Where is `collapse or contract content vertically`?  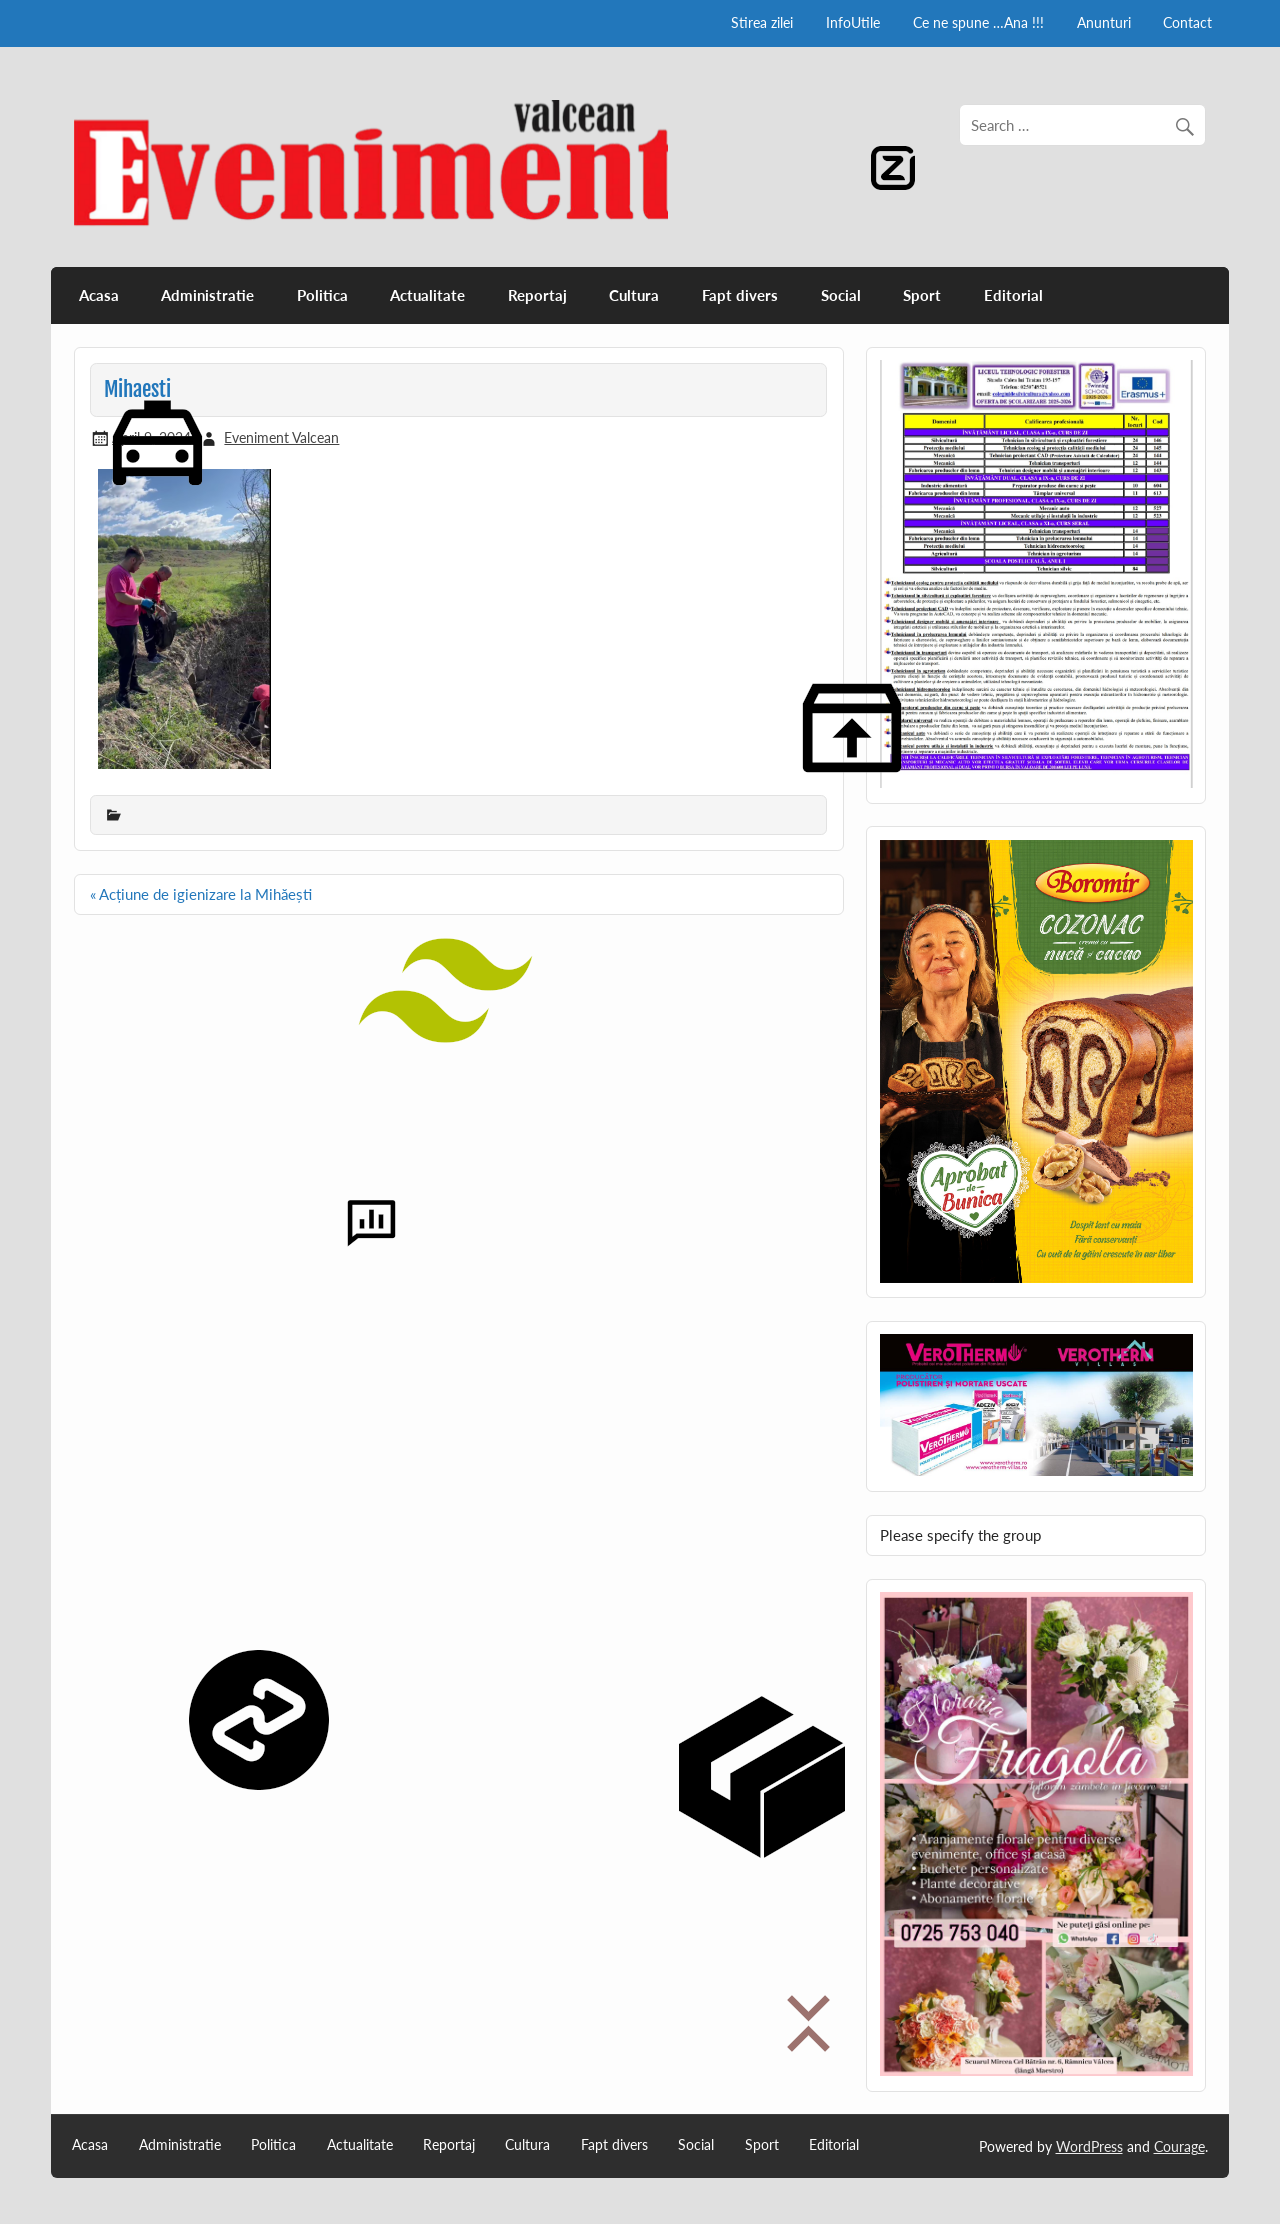 collapse or contract content vertically is located at coordinates (808, 2023).